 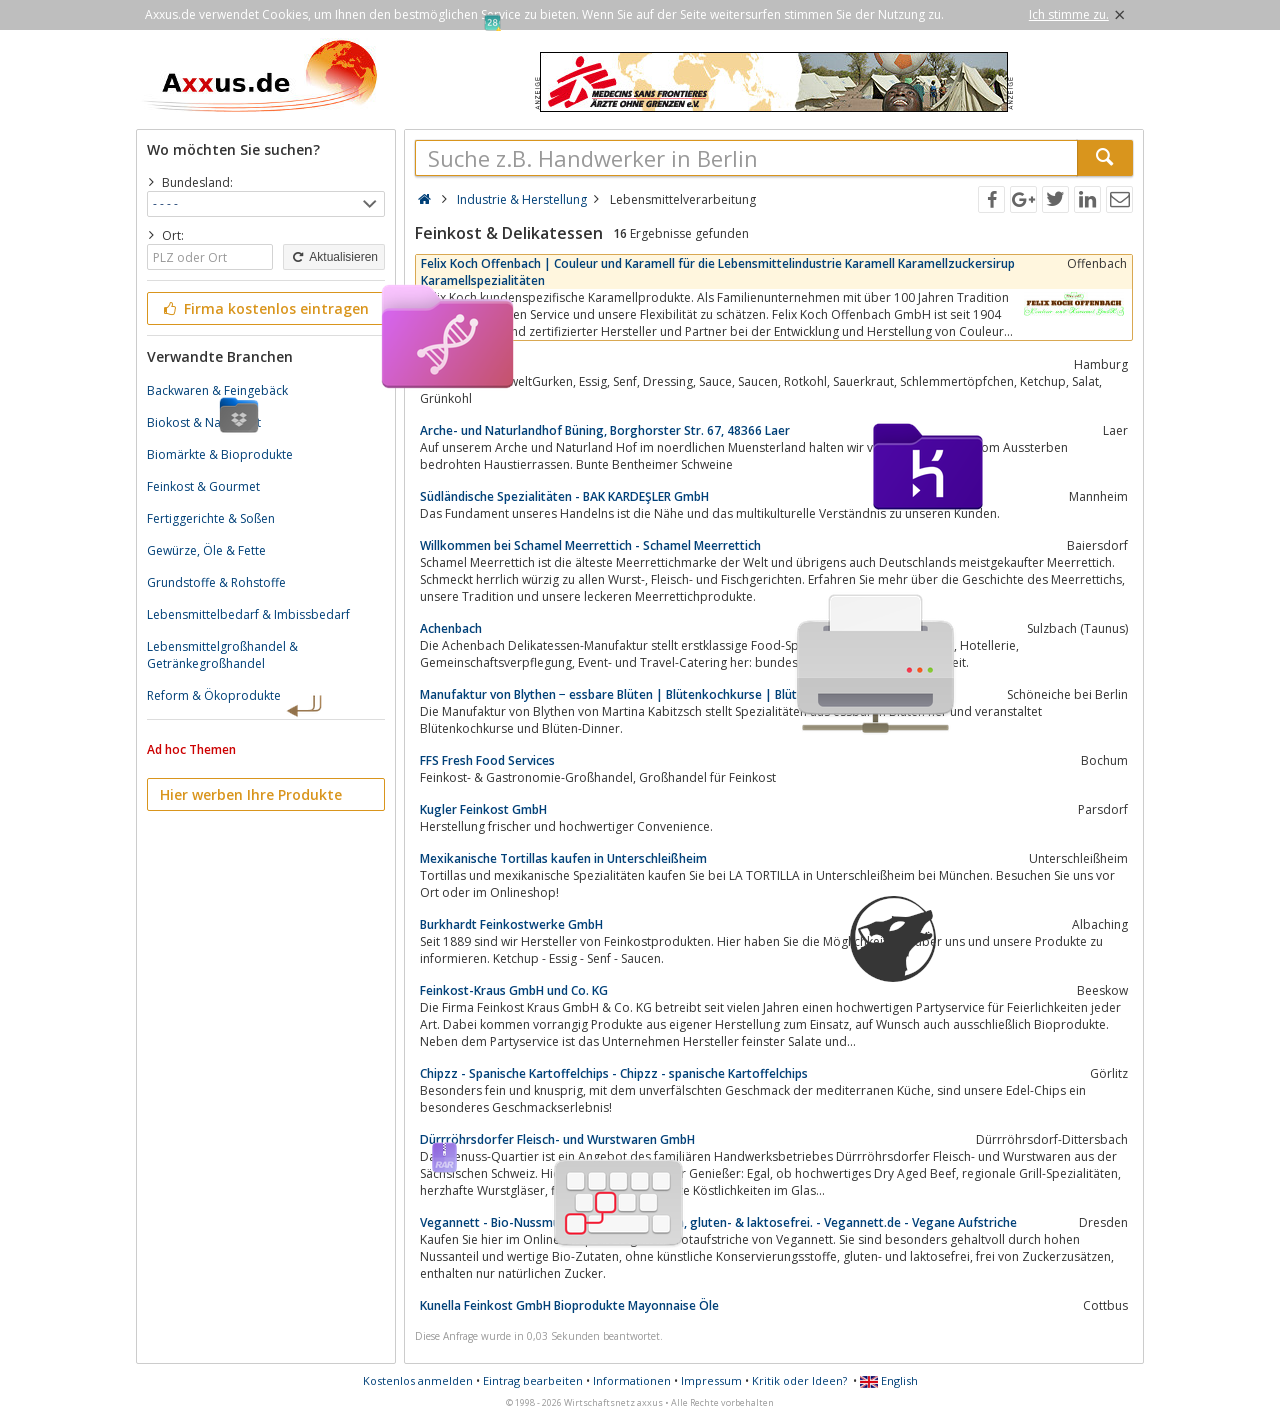 What do you see at coordinates (239, 415) in the screenshot?
I see `open your Dropbox folder` at bounding box center [239, 415].